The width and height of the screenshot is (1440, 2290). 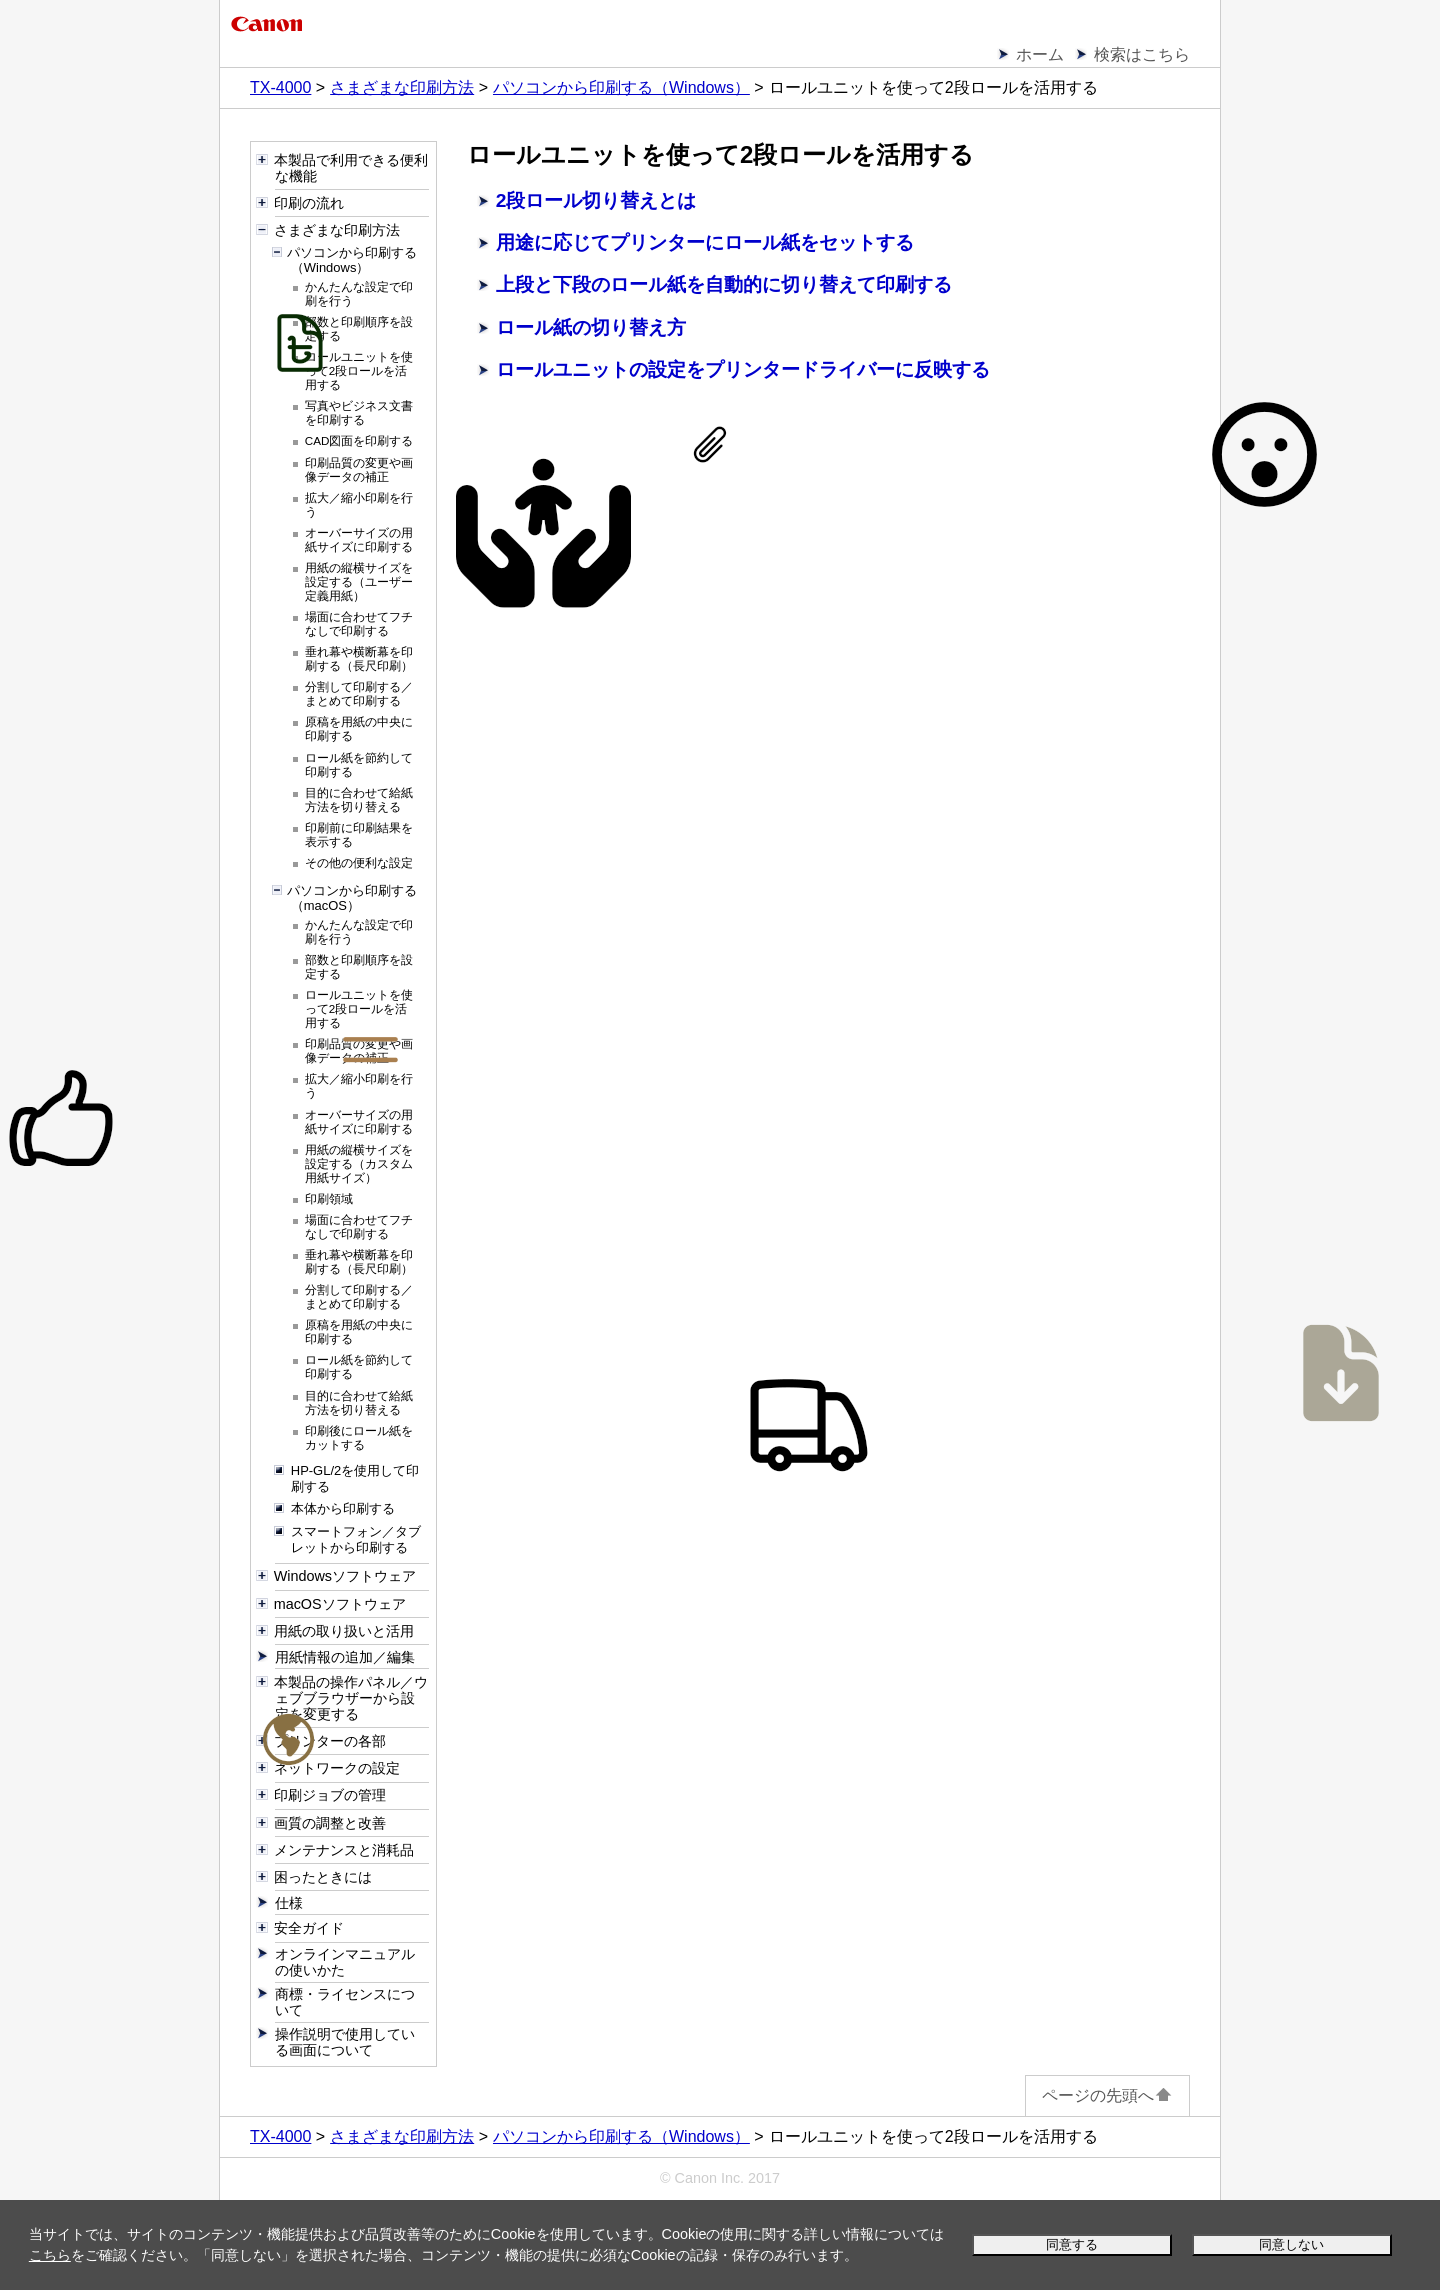 I want to click on like or upvote content, so click(x=61, y=1123).